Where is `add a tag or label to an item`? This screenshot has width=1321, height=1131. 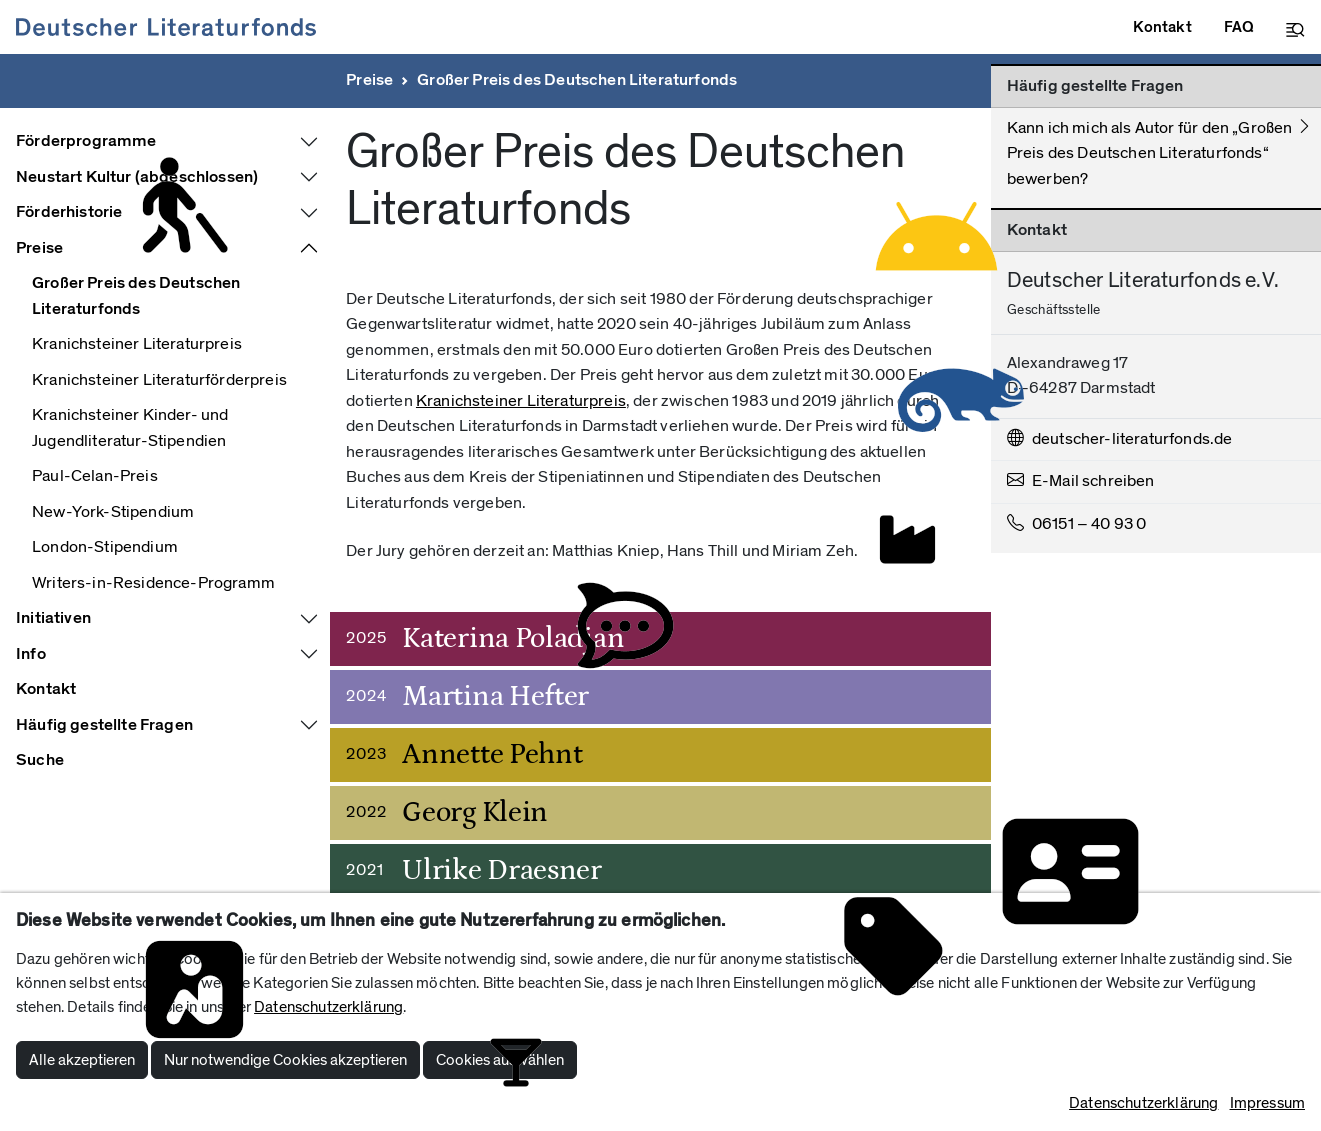
add a tag or label to an item is located at coordinates (891, 944).